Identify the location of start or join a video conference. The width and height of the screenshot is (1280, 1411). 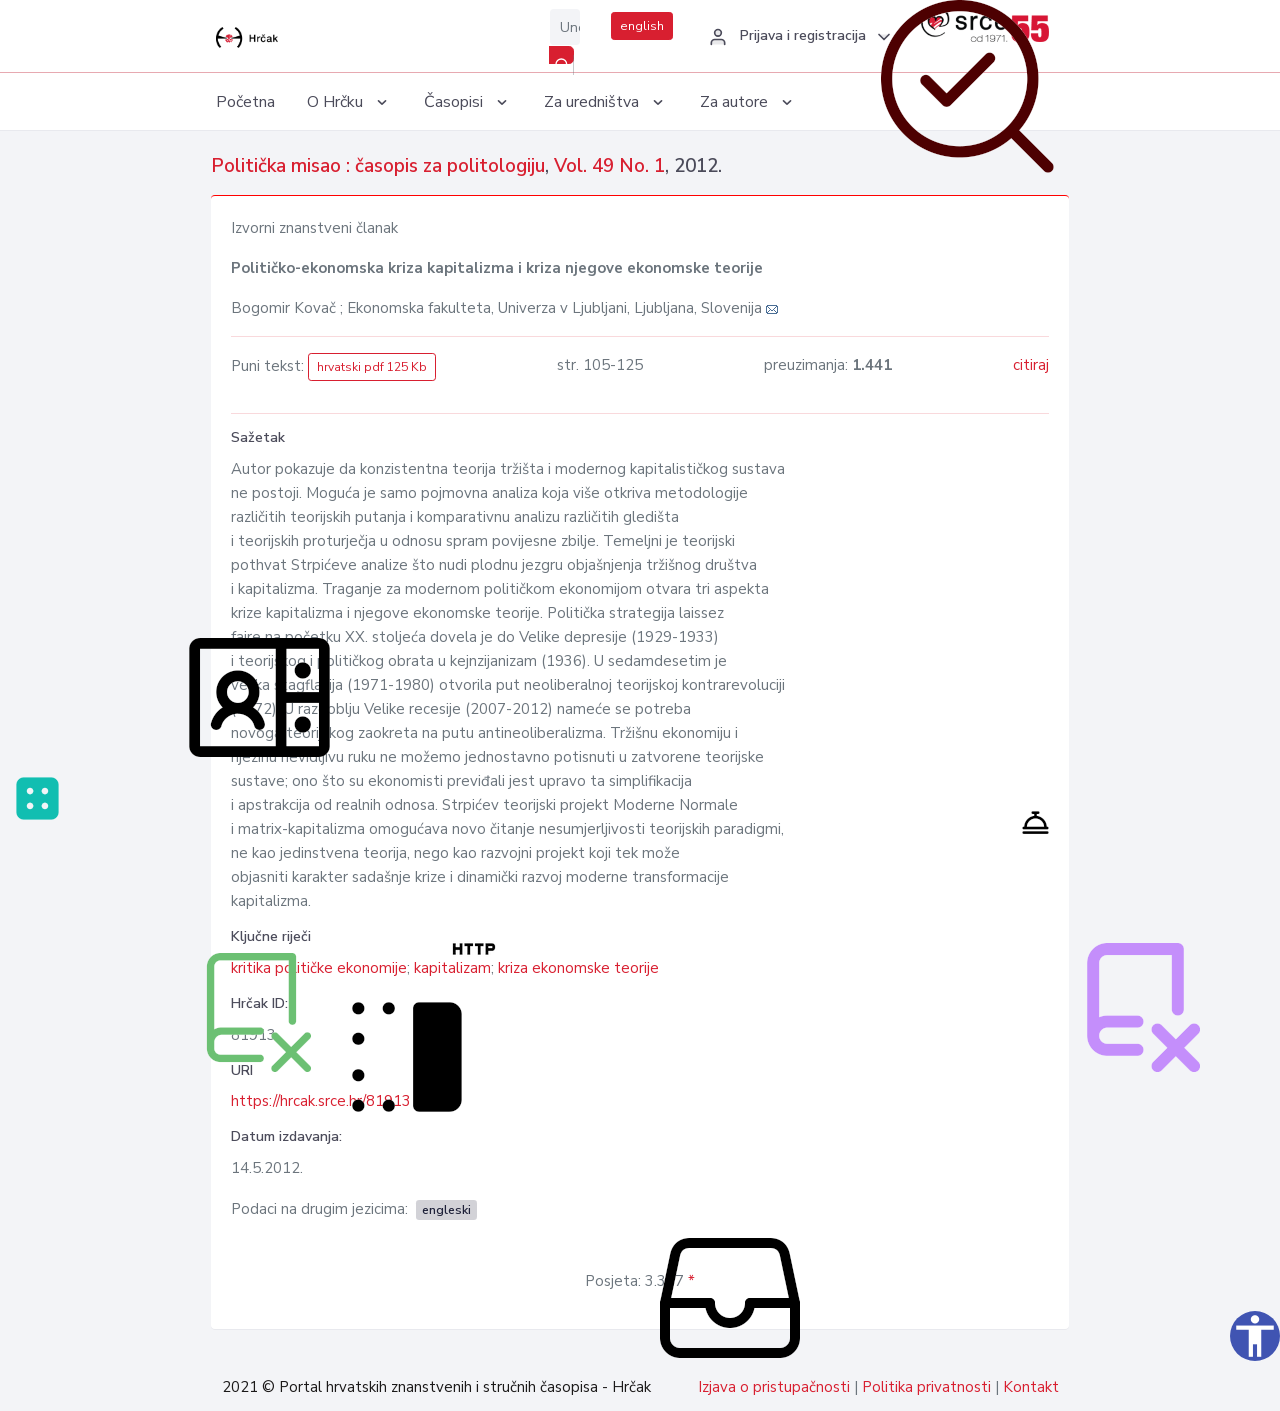
(259, 697).